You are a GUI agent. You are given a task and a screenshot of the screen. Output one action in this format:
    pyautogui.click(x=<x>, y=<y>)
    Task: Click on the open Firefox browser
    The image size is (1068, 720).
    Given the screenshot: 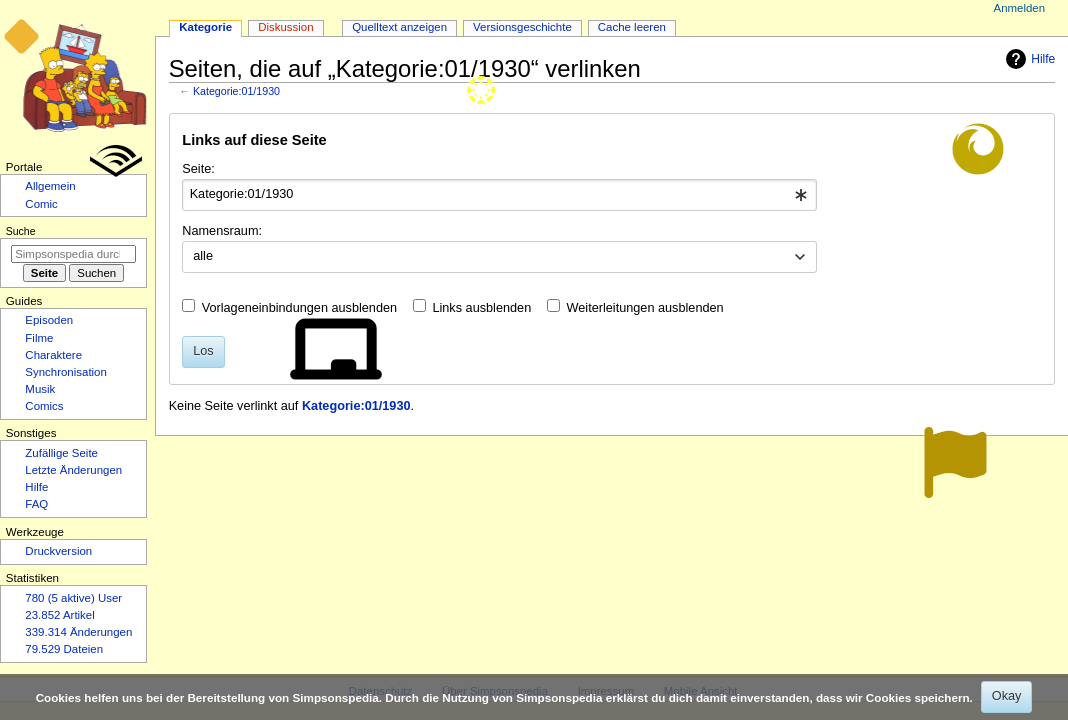 What is the action you would take?
    pyautogui.click(x=978, y=149)
    